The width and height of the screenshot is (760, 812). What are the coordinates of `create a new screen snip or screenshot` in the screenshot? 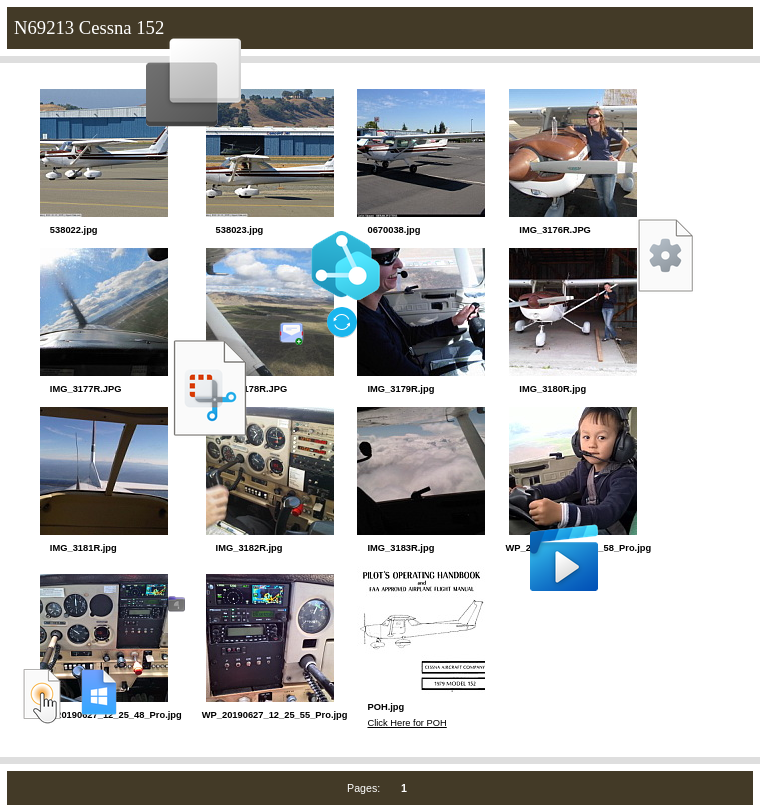 It's located at (210, 388).